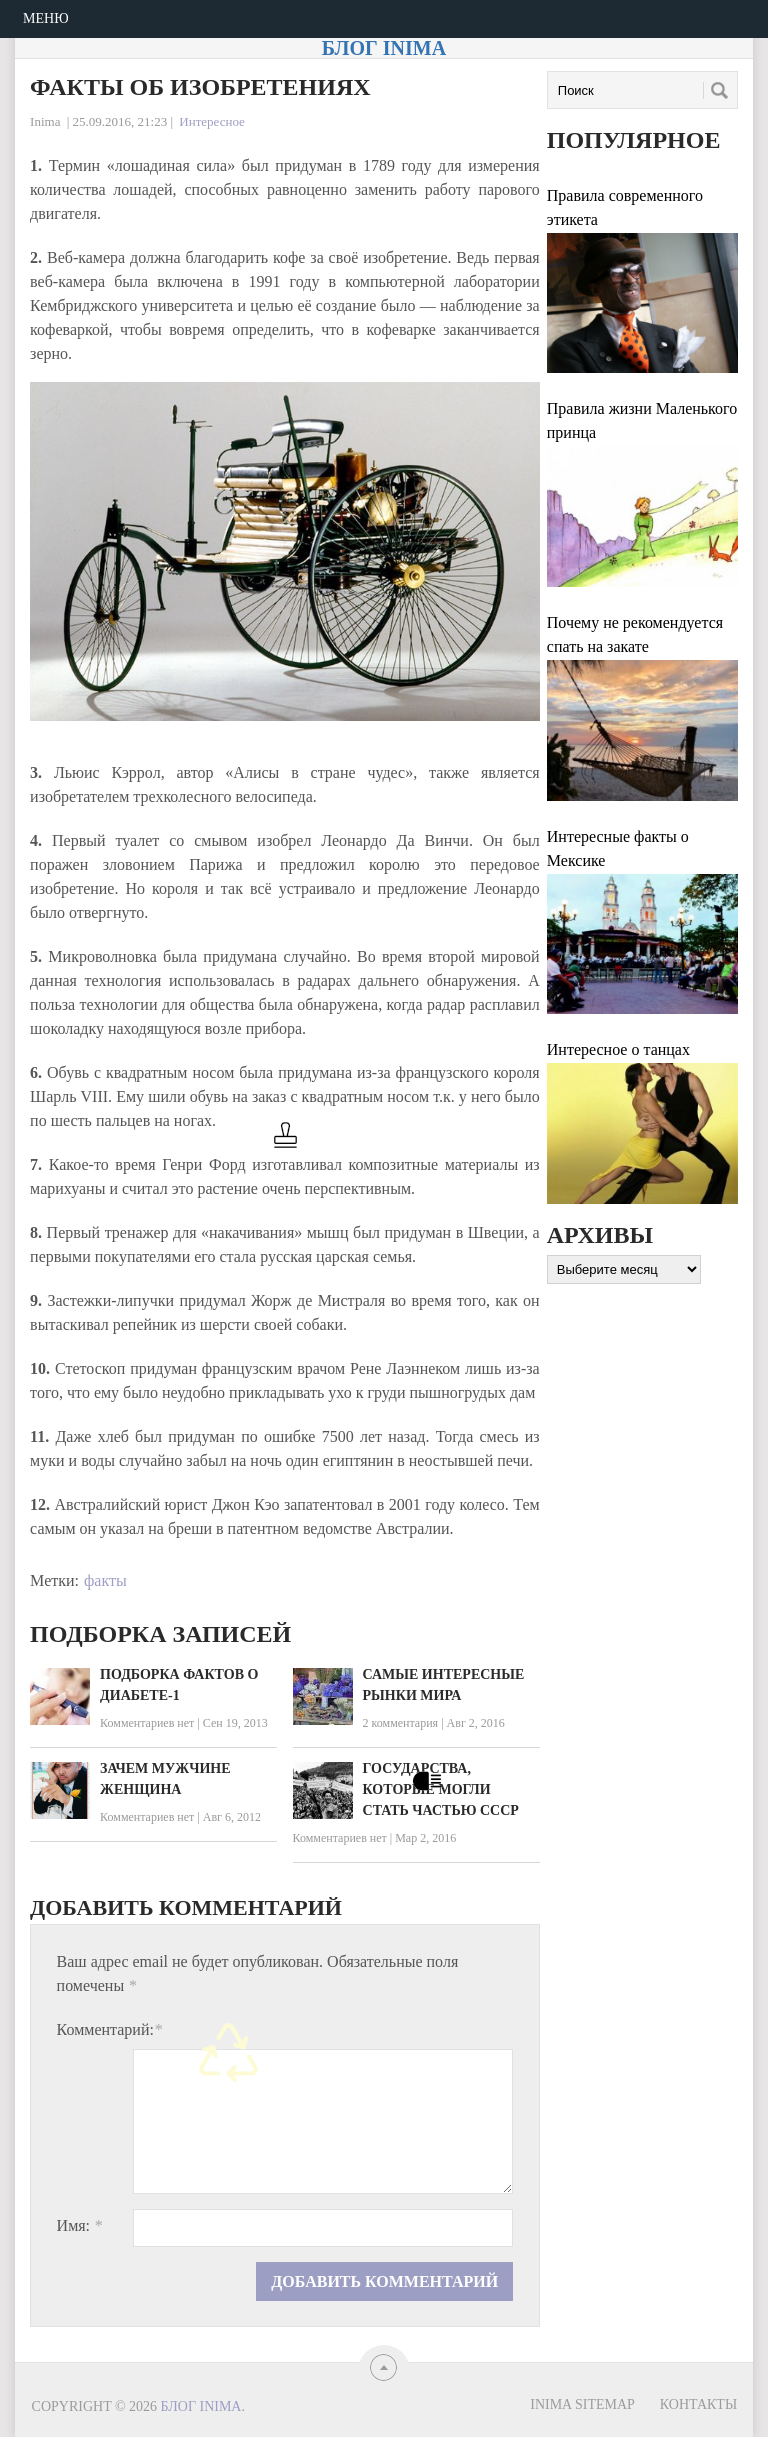  I want to click on toggle vehicle headlights on/off, so click(427, 1781).